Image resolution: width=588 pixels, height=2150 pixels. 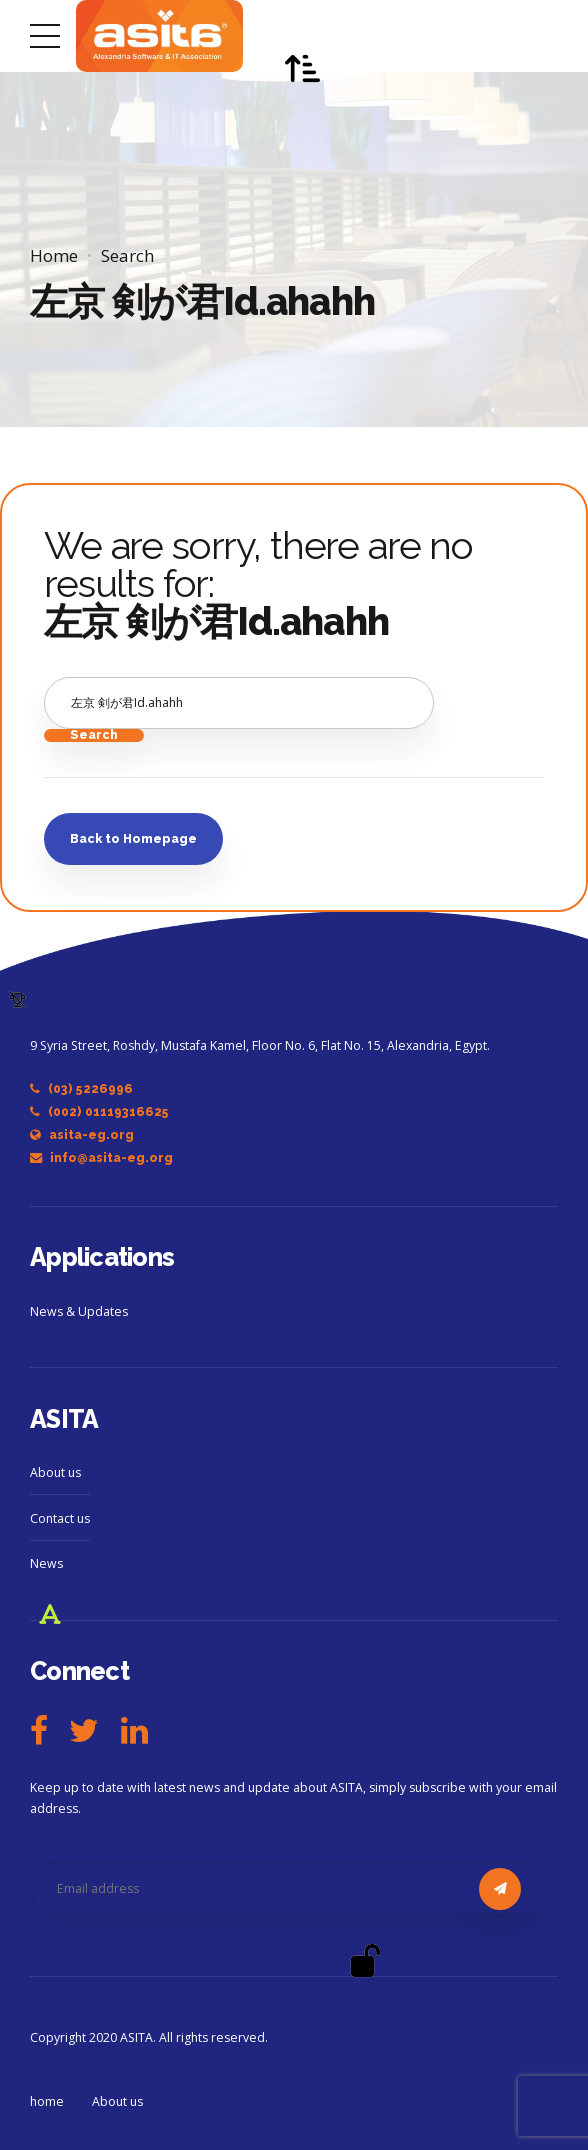 What do you see at coordinates (302, 68) in the screenshot?
I see `sort items from smallest to largest` at bounding box center [302, 68].